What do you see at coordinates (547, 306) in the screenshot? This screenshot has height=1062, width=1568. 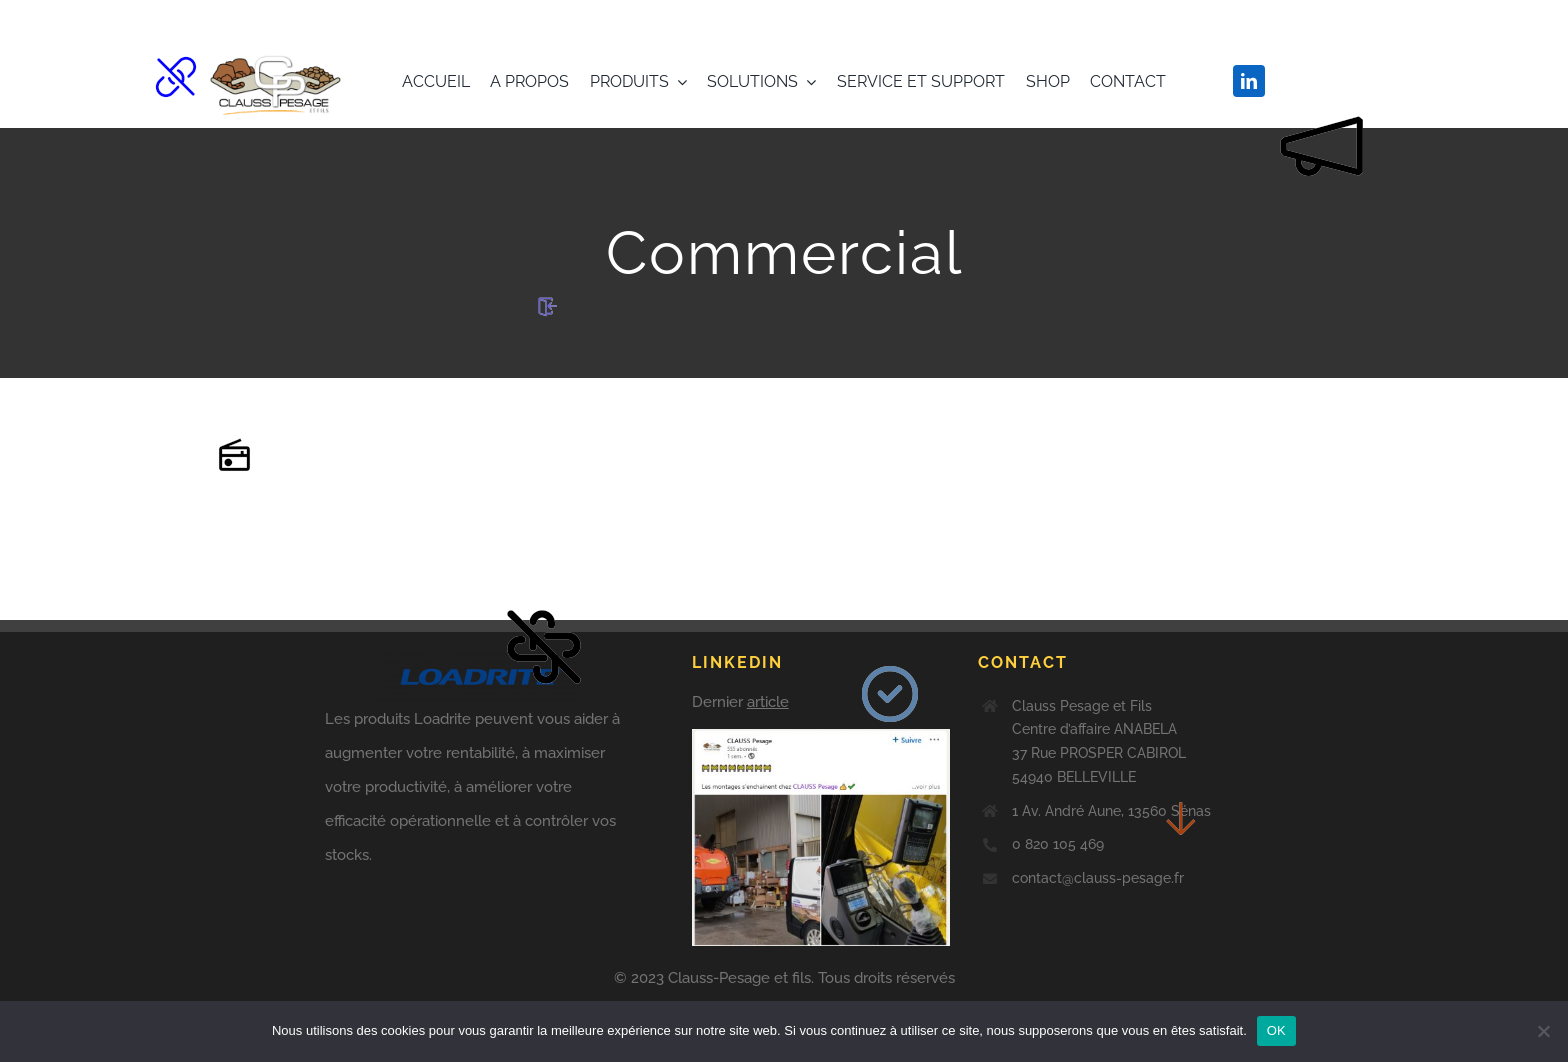 I see `sign in to your account` at bounding box center [547, 306].